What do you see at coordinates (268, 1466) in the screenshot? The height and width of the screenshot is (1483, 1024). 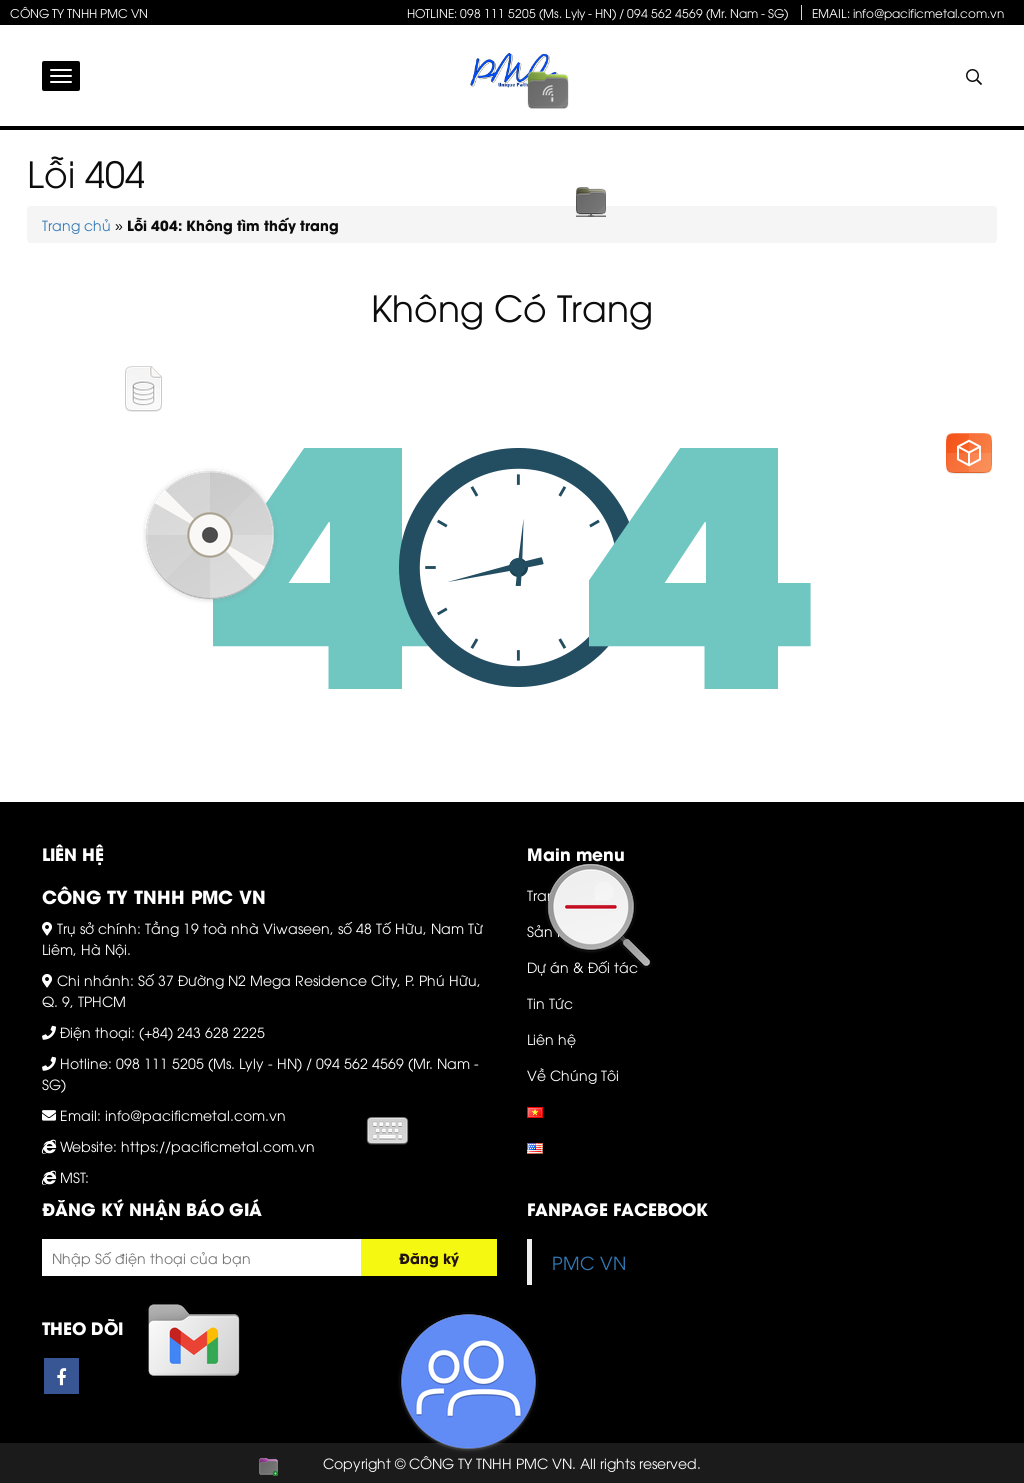 I see `create a new folder` at bounding box center [268, 1466].